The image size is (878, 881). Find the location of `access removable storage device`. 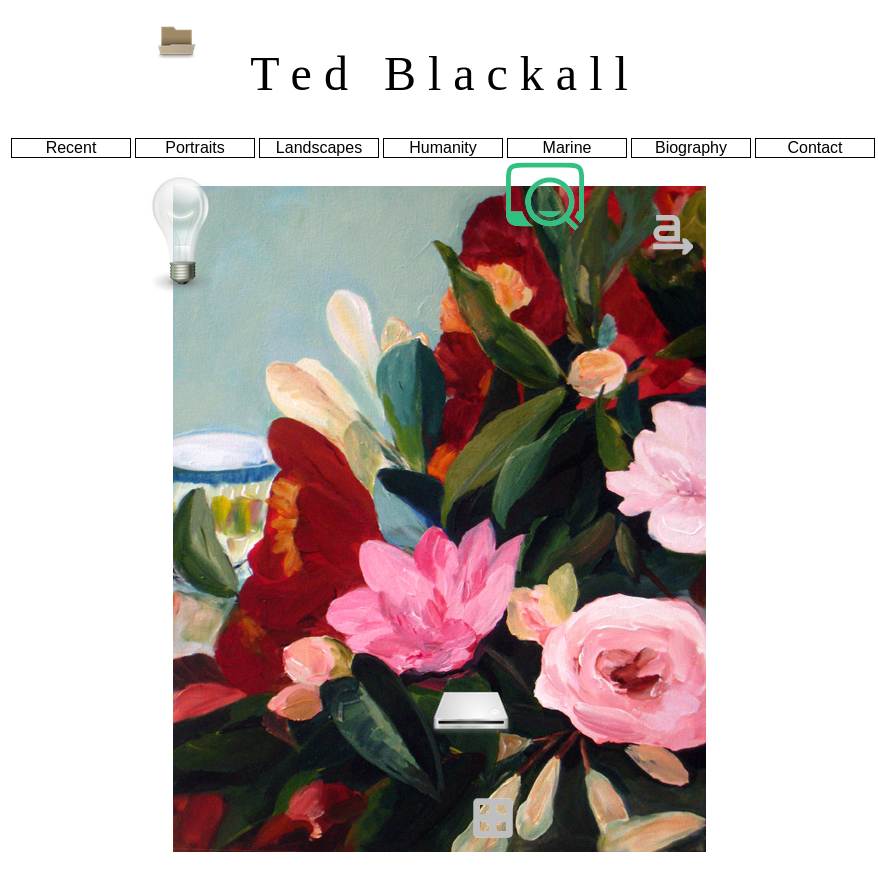

access removable storage device is located at coordinates (471, 712).